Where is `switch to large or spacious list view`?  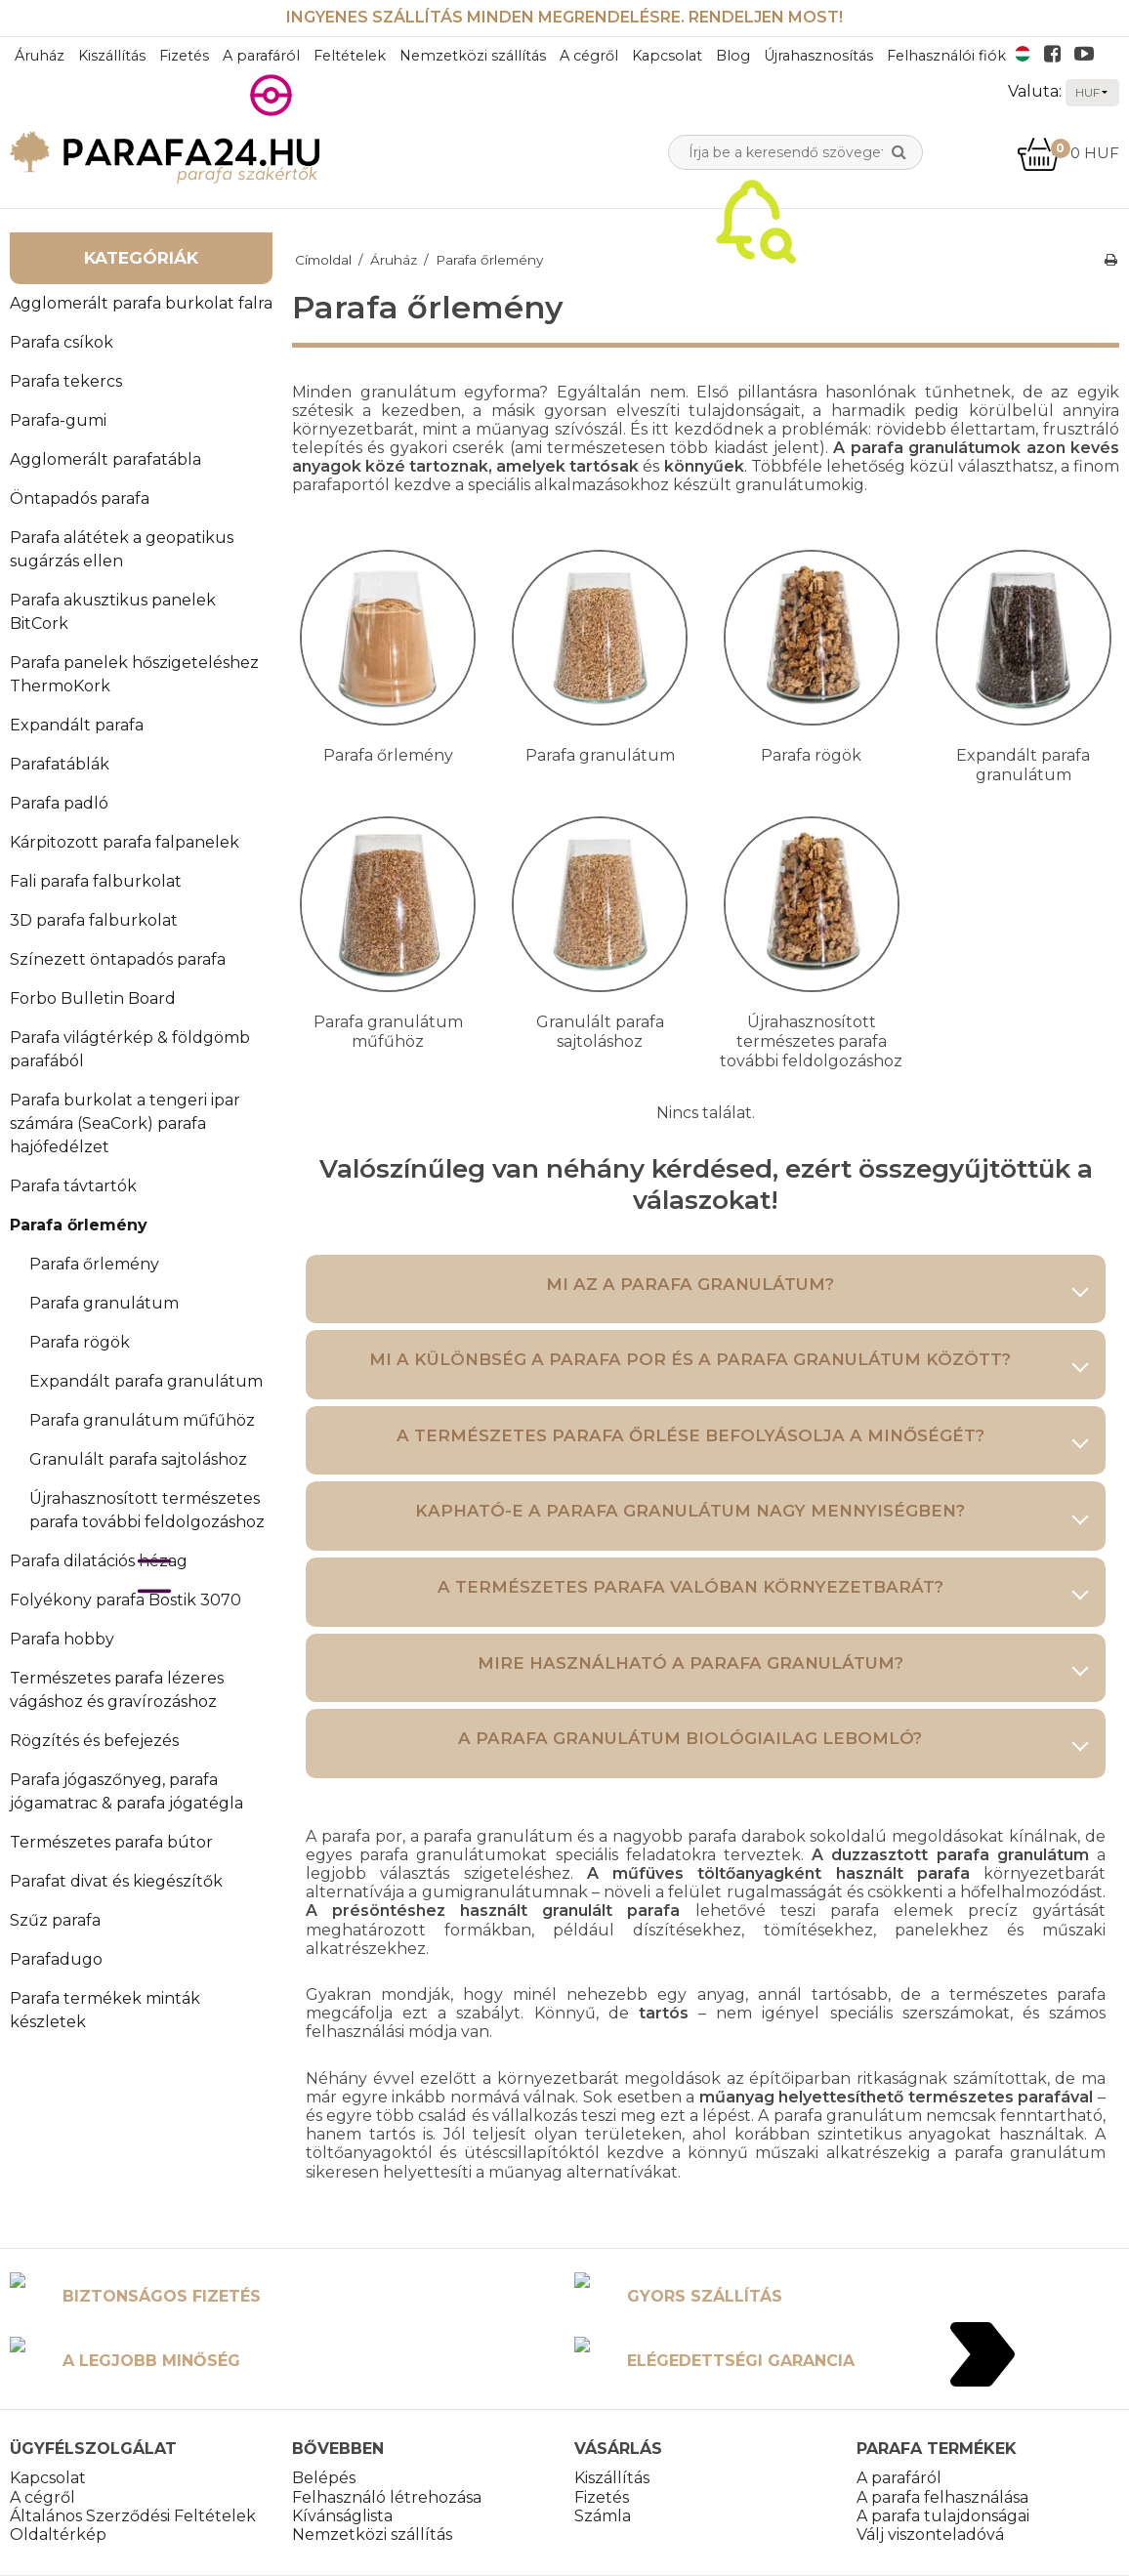
switch to large or spacious list view is located at coordinates (154, 1576).